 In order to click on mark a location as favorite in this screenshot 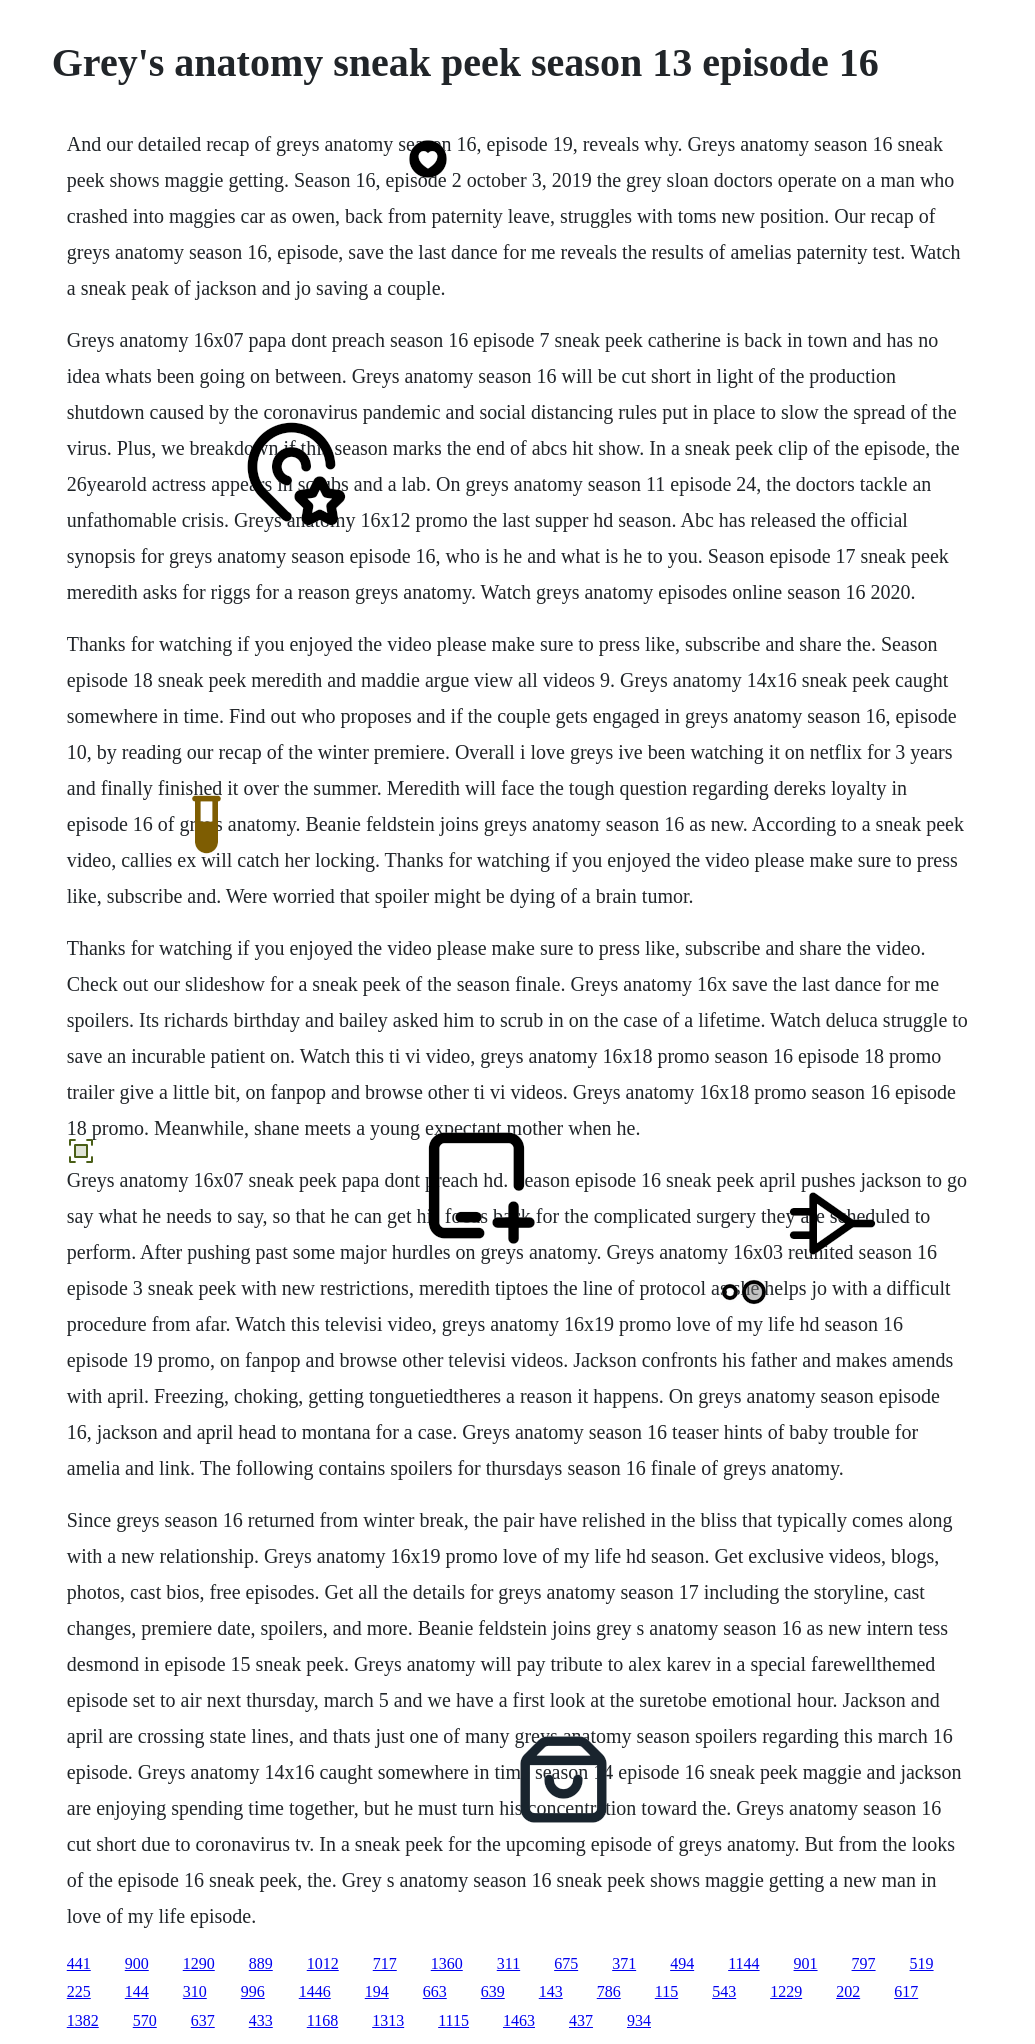, I will do `click(291, 471)`.